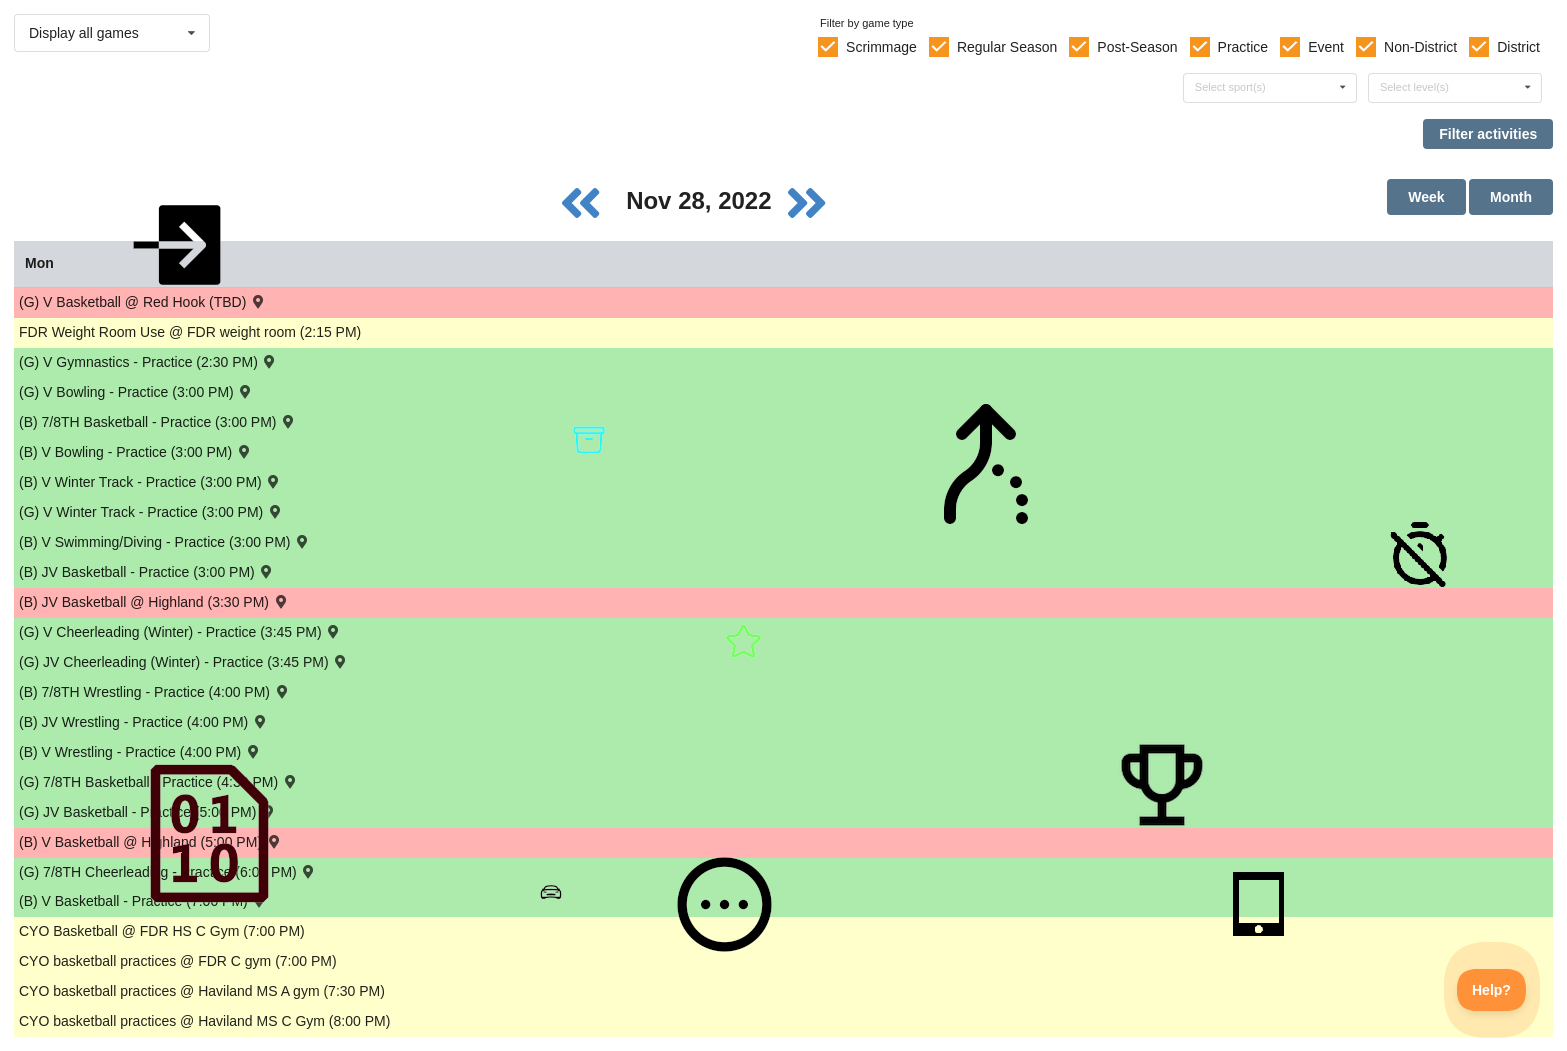 This screenshot has height=1051, width=1567. I want to click on access archived items, so click(589, 440).